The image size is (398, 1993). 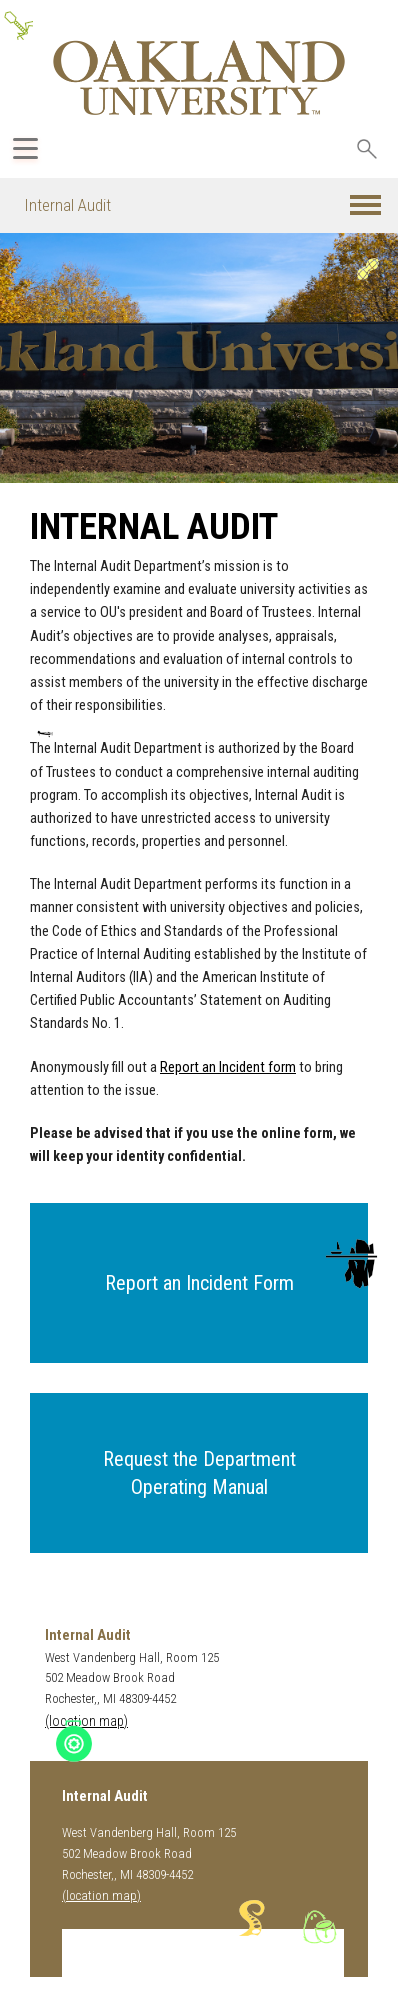 What do you see at coordinates (351, 1263) in the screenshot?
I see `indicates hidden complexity or underlying data not immediately visible` at bounding box center [351, 1263].